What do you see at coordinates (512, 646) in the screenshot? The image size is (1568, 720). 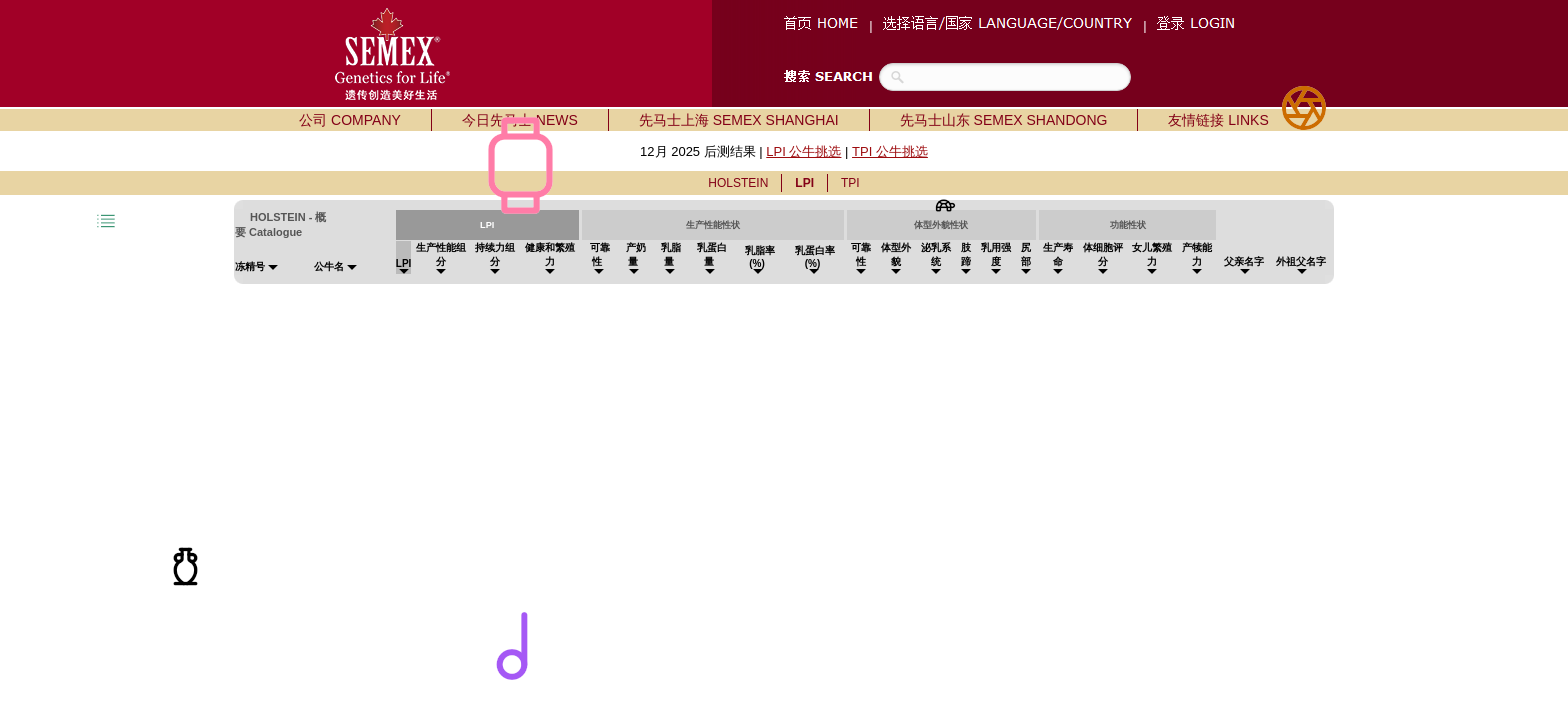 I see `access music library or audio files` at bounding box center [512, 646].